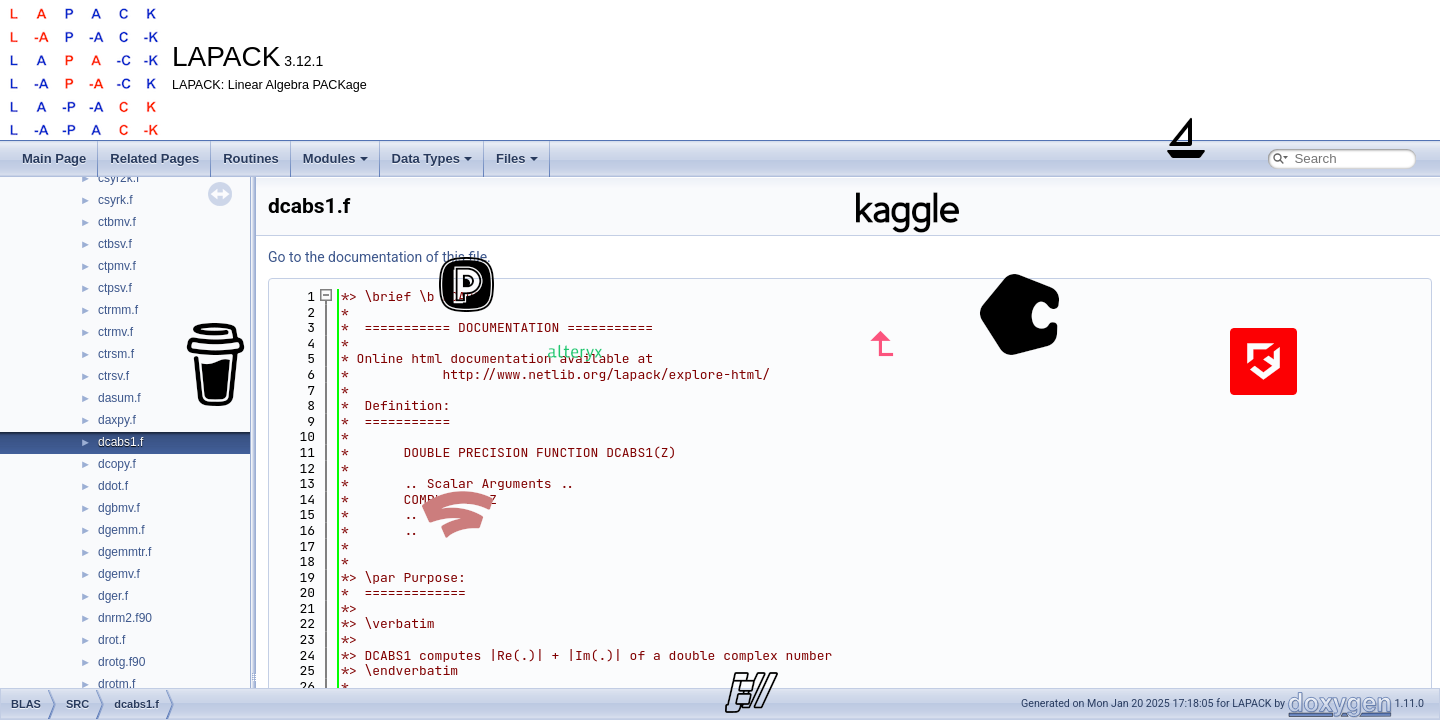 The image size is (1440, 720). What do you see at coordinates (1019, 314) in the screenshot?
I see `open HumHub social network platform` at bounding box center [1019, 314].